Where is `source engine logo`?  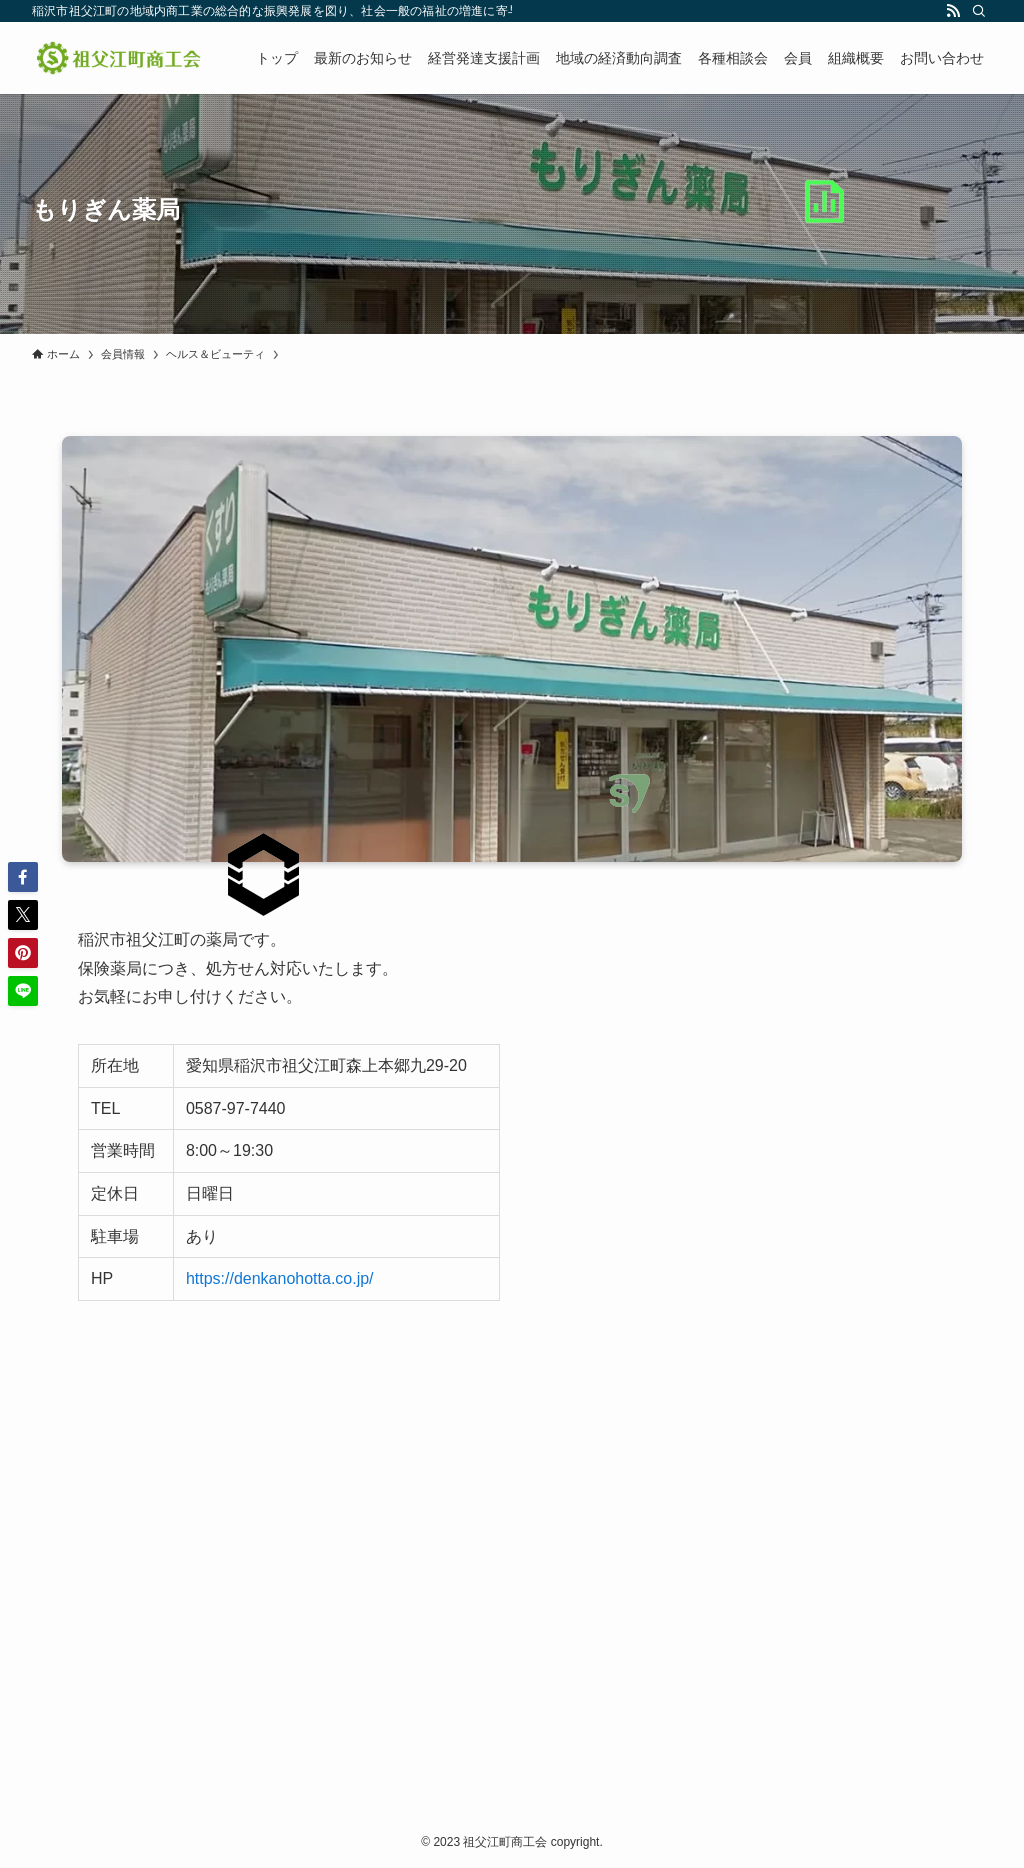
source engine logo is located at coordinates (629, 793).